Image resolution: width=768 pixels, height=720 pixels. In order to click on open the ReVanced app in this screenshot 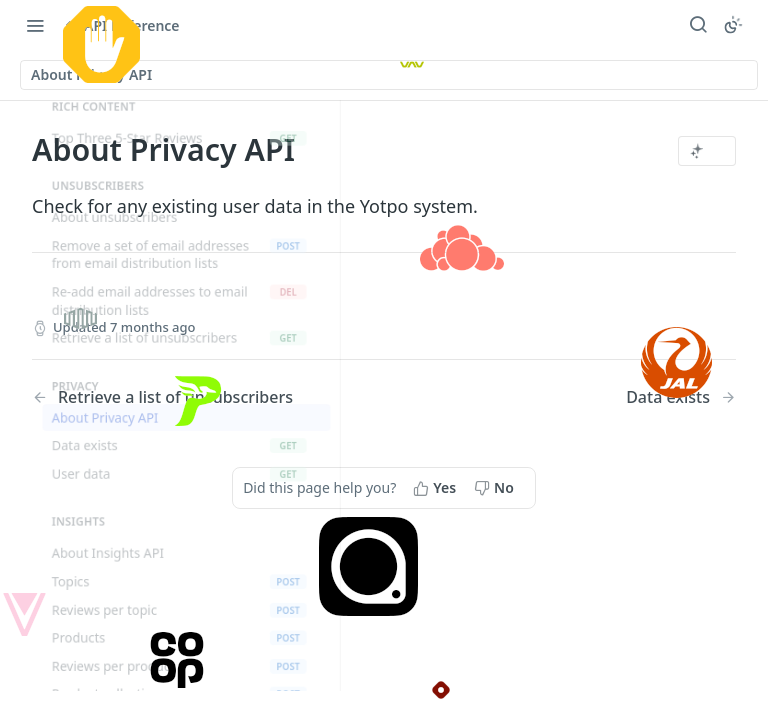, I will do `click(24, 614)`.